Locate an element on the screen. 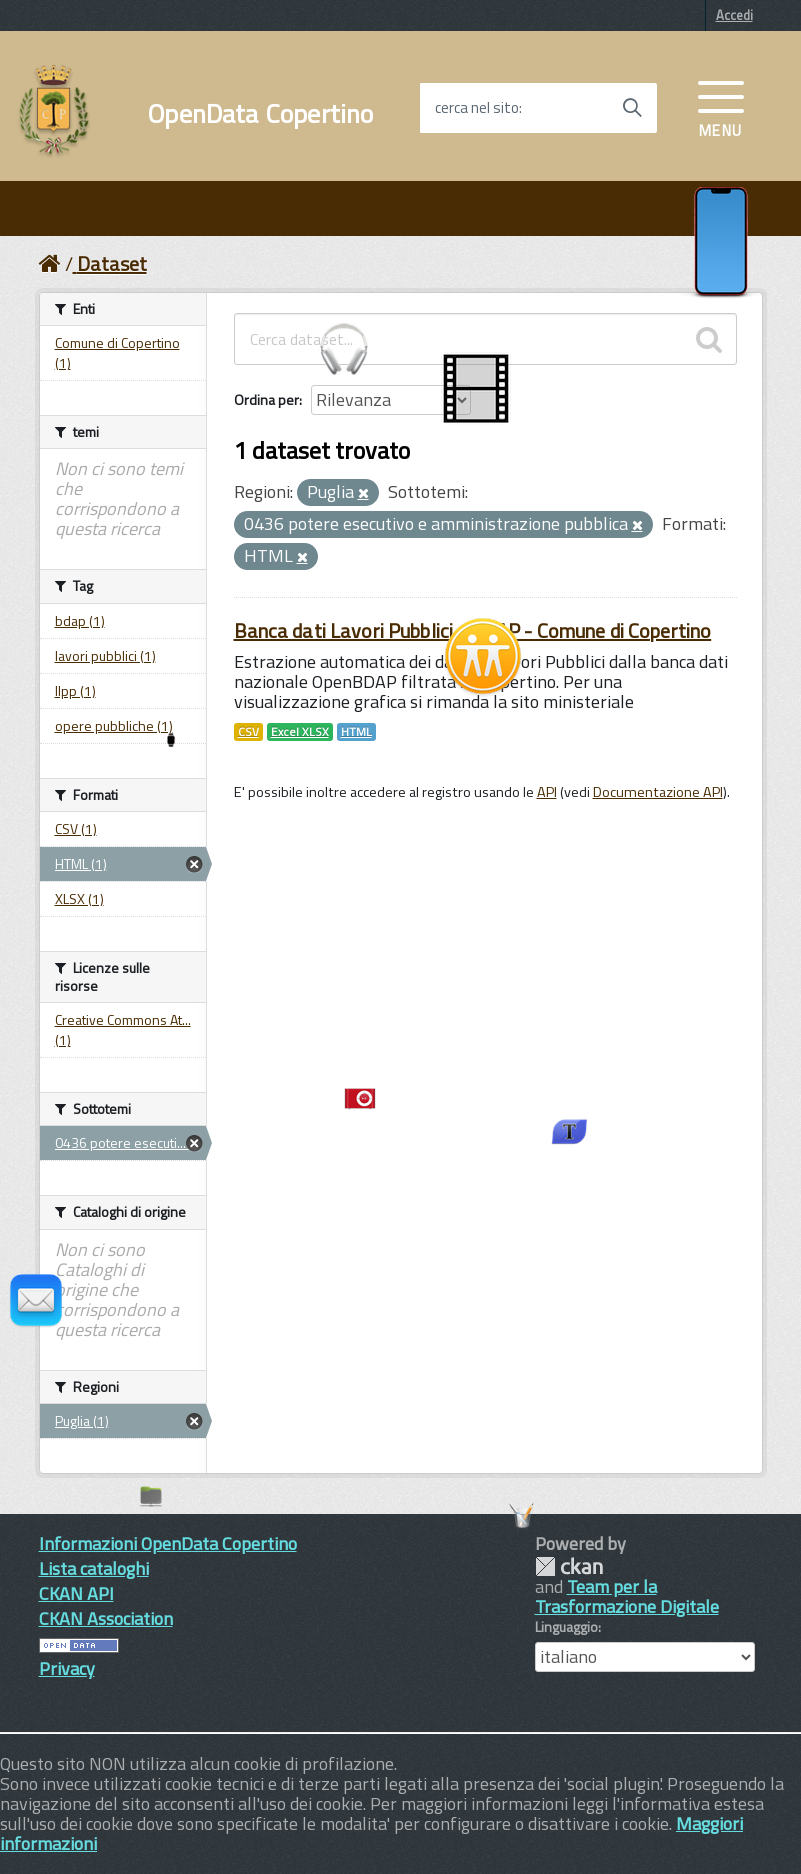  apple watch series 9 device icon is located at coordinates (171, 740).